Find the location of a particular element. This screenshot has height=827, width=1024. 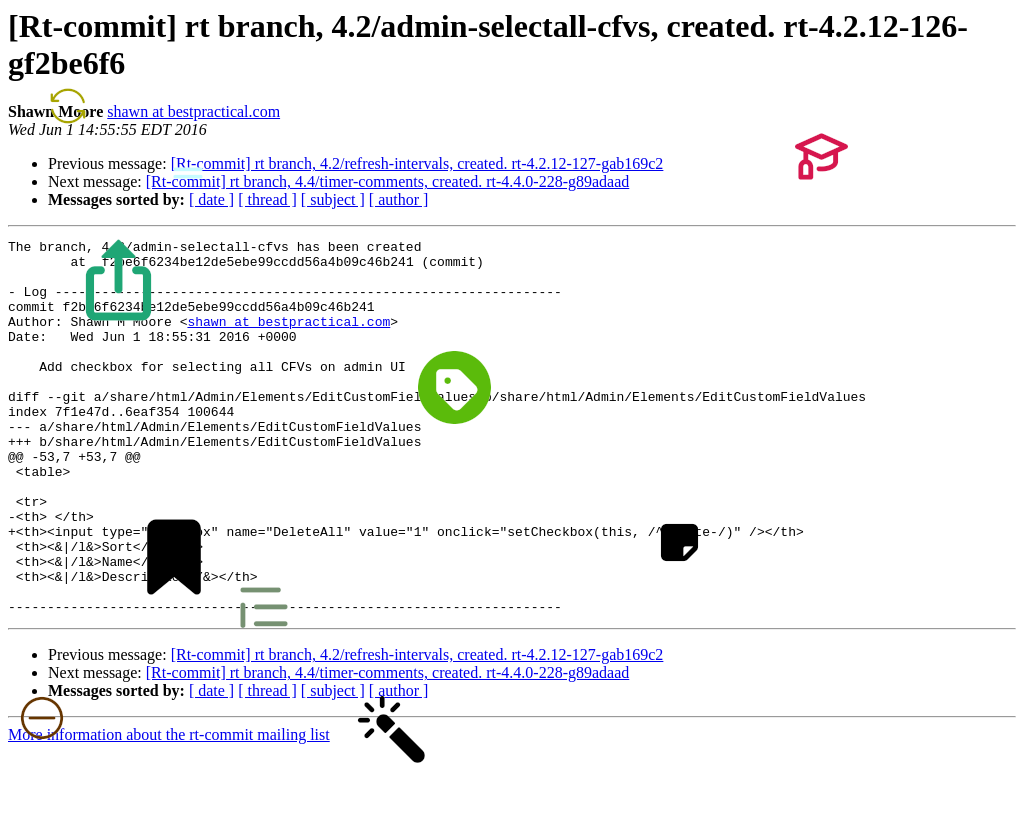

indicates access is restricted or blocked is located at coordinates (42, 718).